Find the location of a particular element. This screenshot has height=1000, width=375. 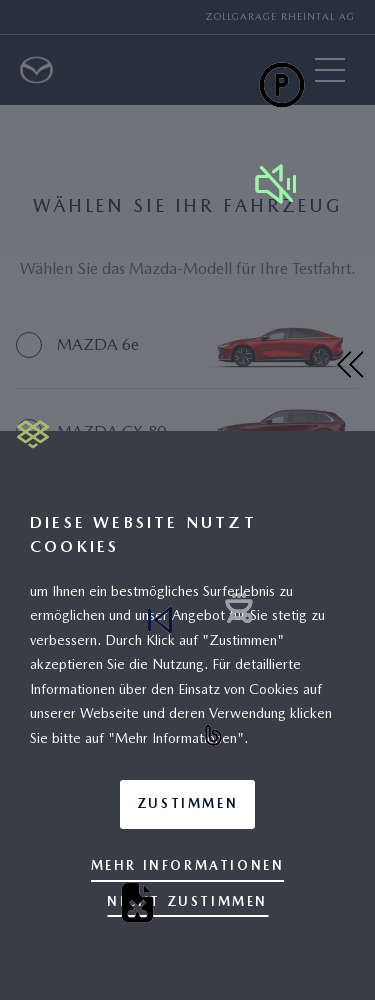

bebo social network logo is located at coordinates (213, 735).